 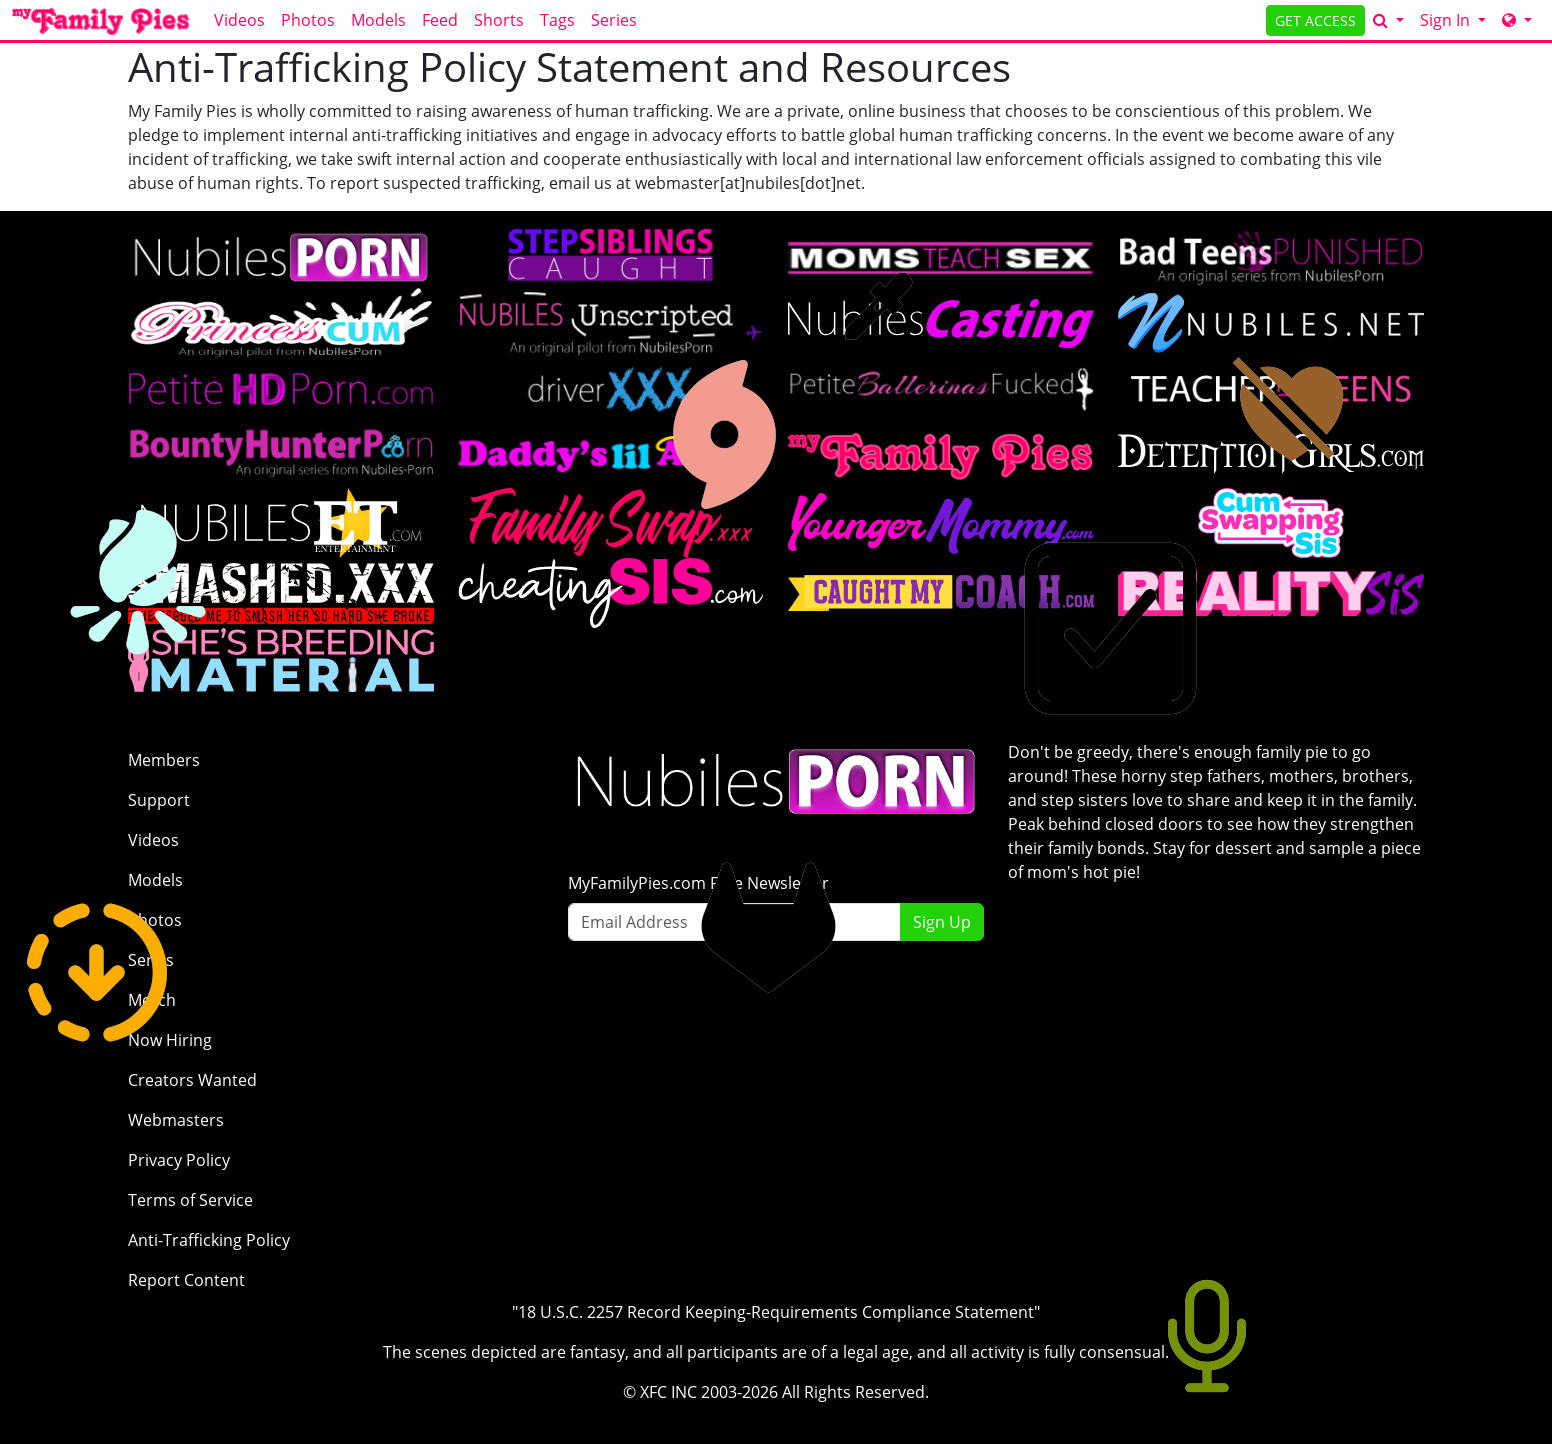 What do you see at coordinates (1207, 1336) in the screenshot?
I see `tap to start voice input` at bounding box center [1207, 1336].